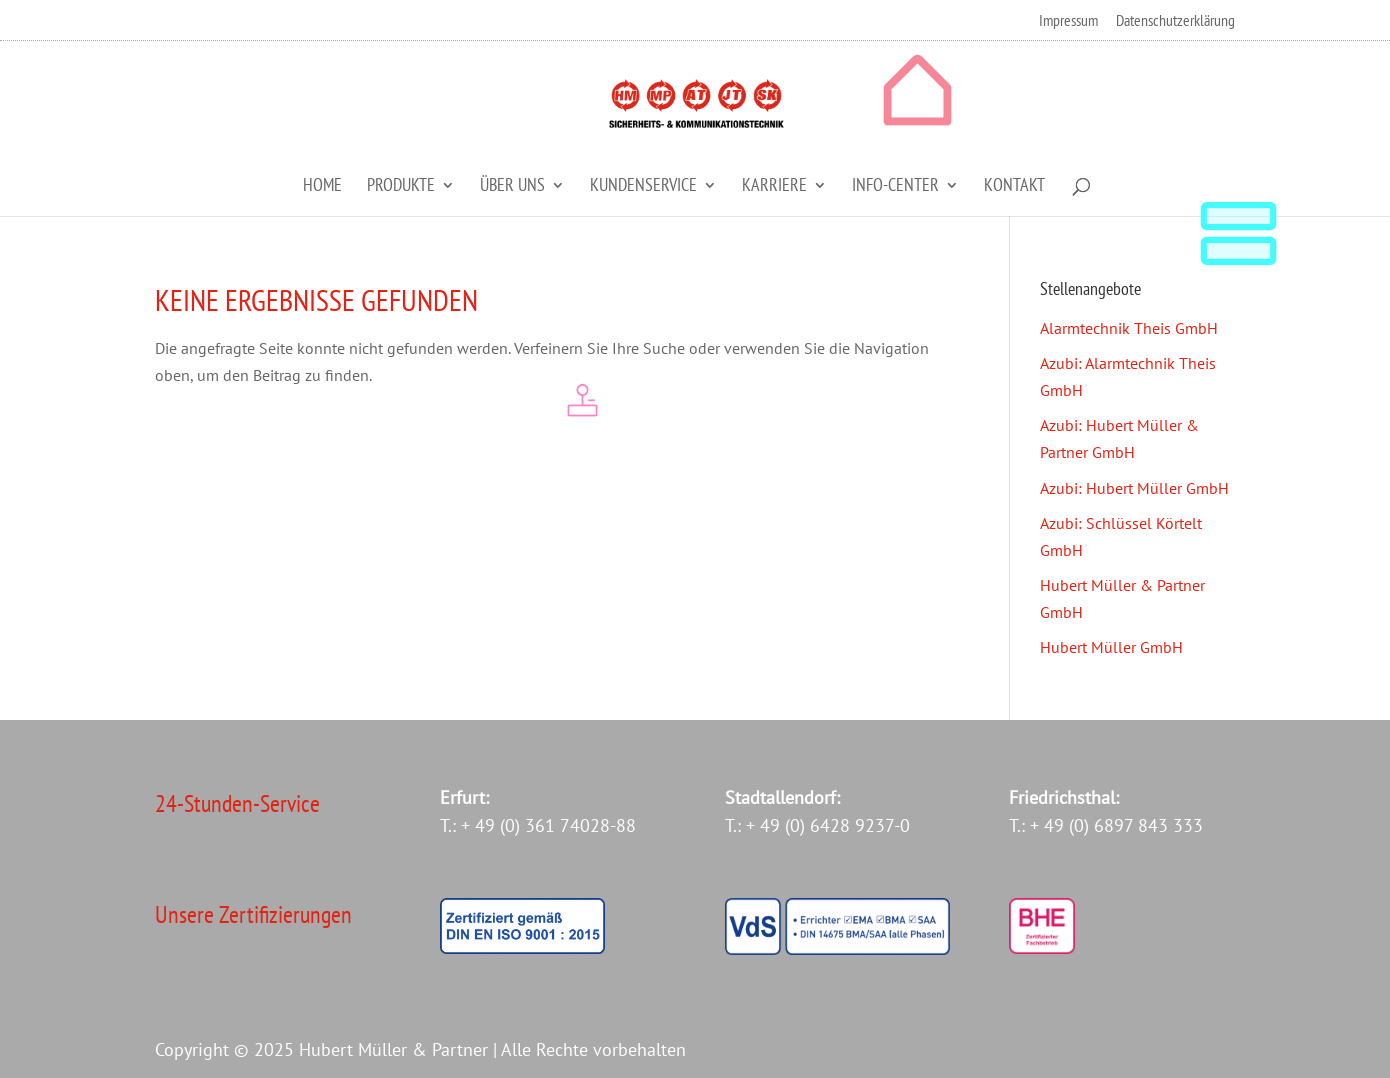  I want to click on switch to row layout view, so click(1238, 233).